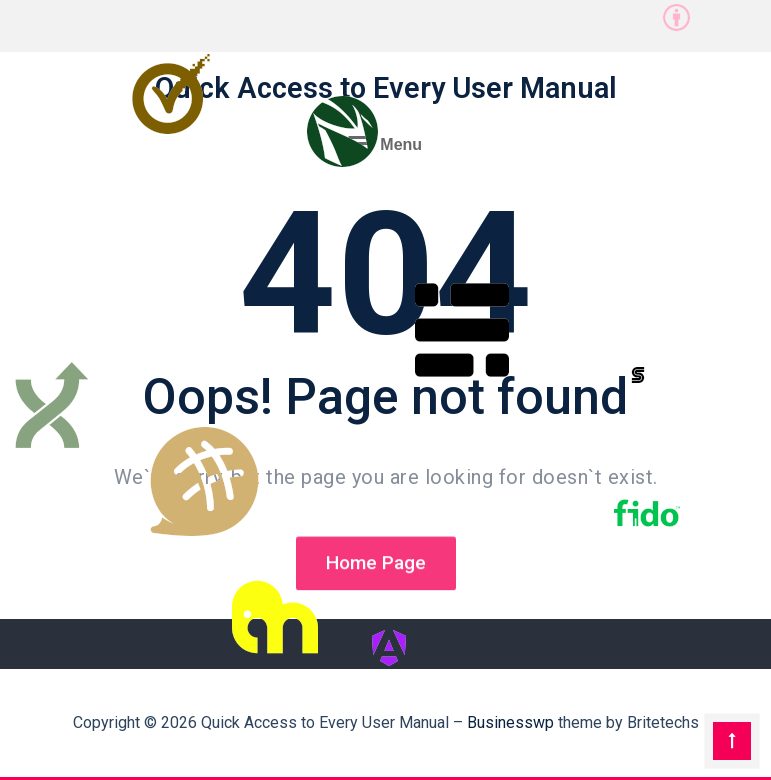 Image resolution: width=771 pixels, height=780 pixels. What do you see at coordinates (275, 617) in the screenshot?
I see `migadu email hosting service logo` at bounding box center [275, 617].